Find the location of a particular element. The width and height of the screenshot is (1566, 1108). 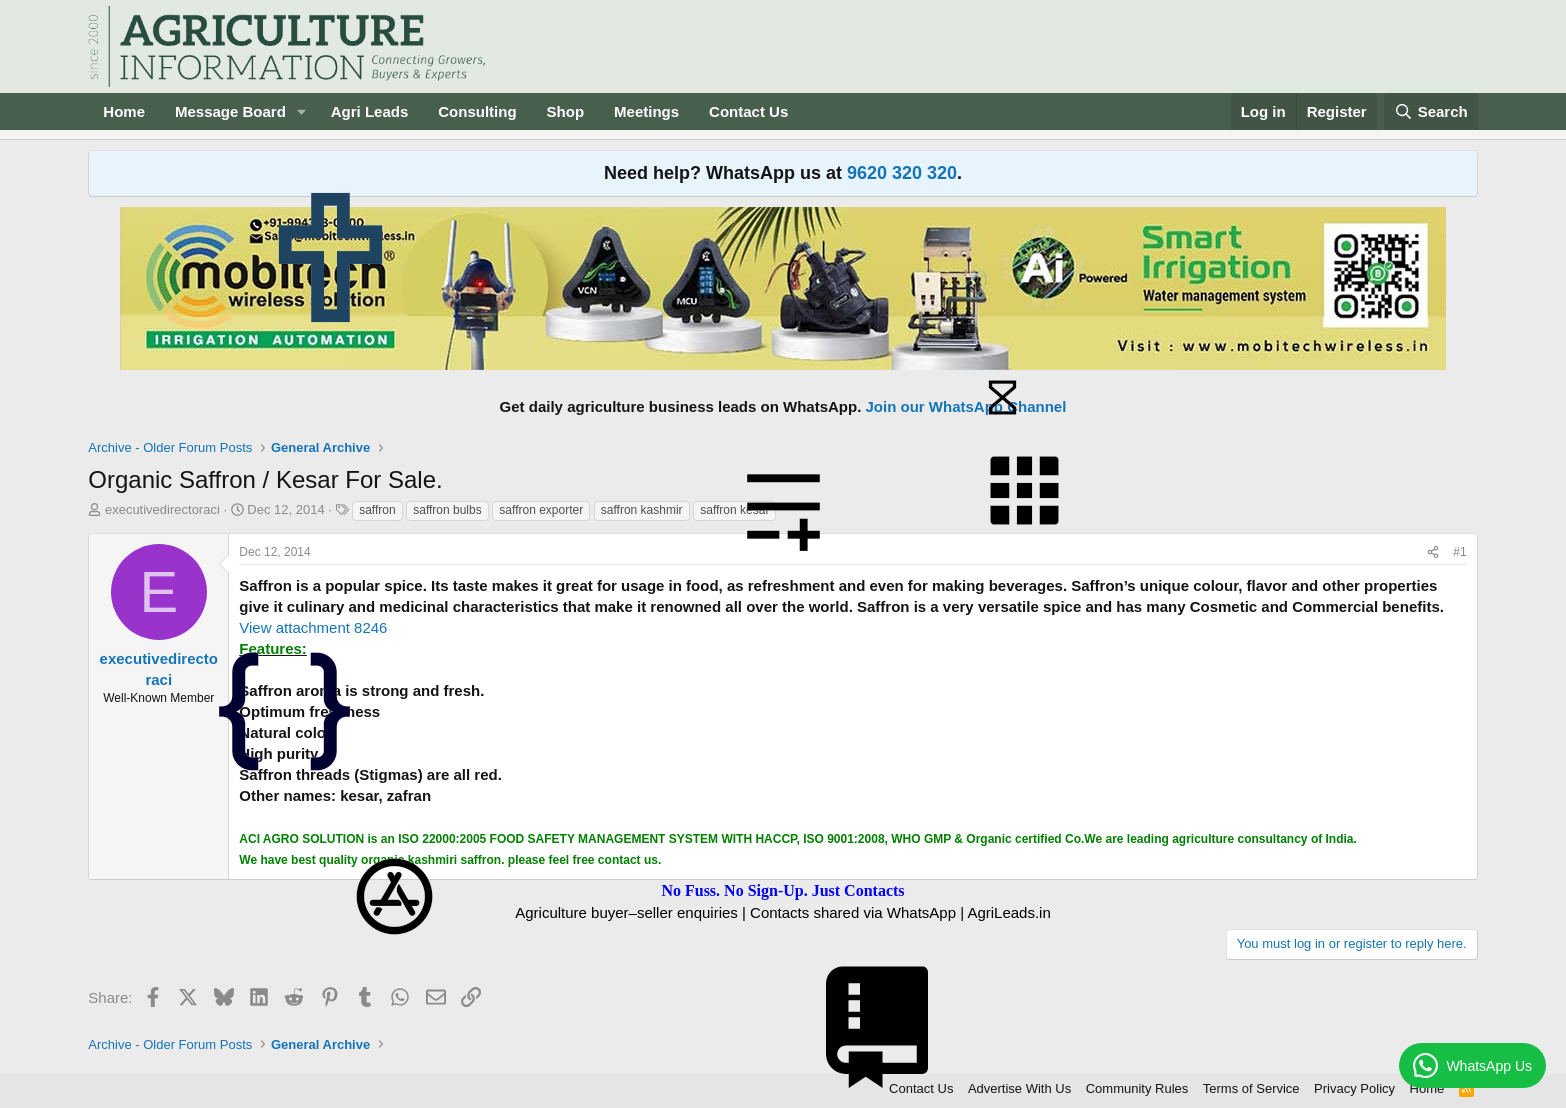

view items in grid layout is located at coordinates (1024, 490).